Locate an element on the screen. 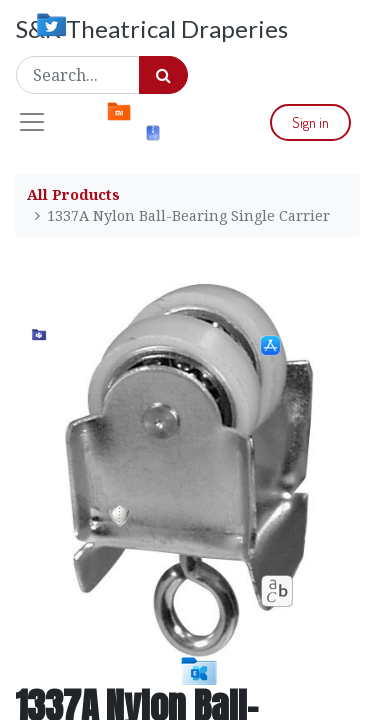 The width and height of the screenshot is (375, 720). a gzip compressed archive file is located at coordinates (153, 133).